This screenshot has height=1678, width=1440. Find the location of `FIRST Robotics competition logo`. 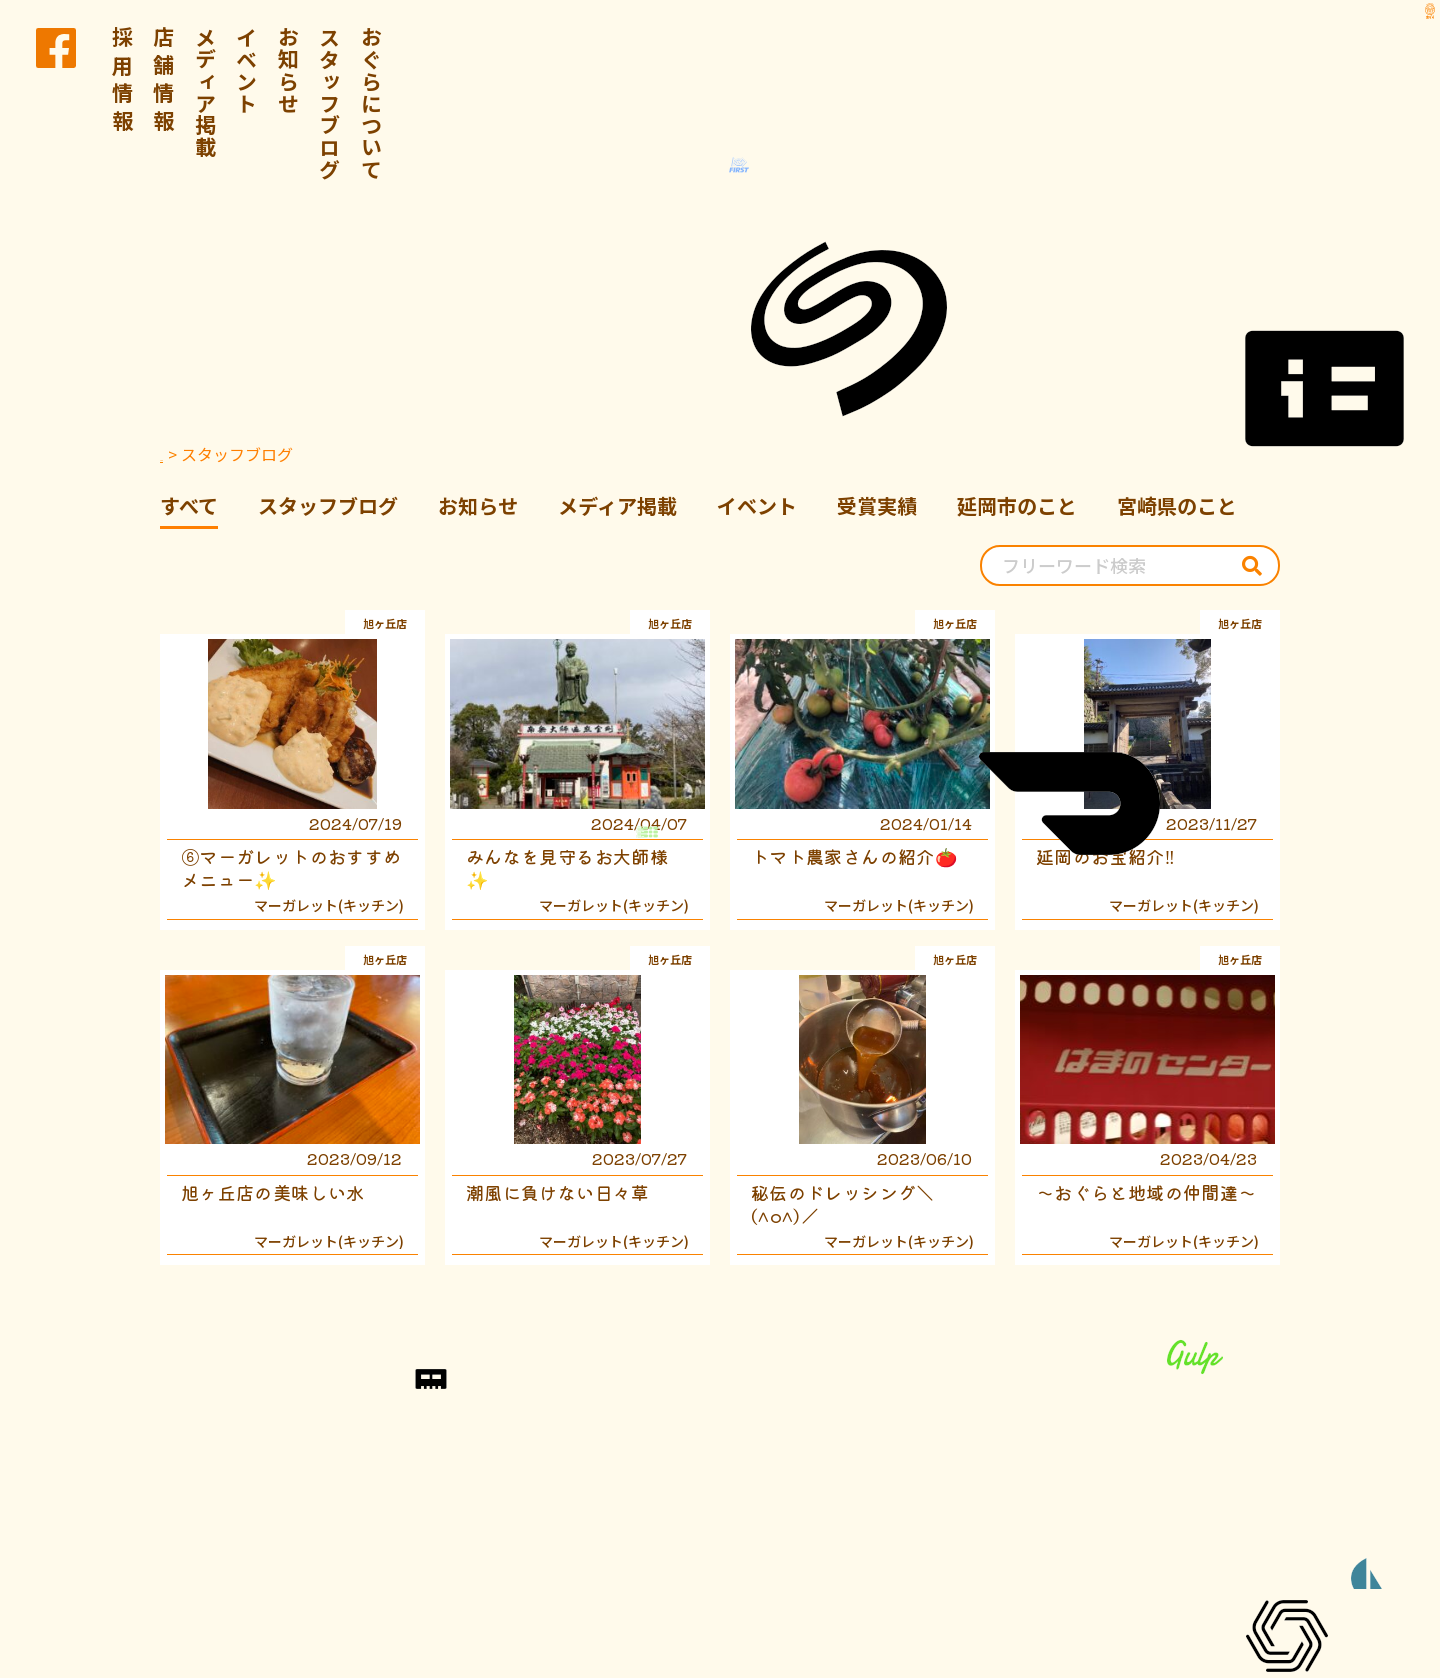

FIRST Robotics competition logo is located at coordinates (739, 165).